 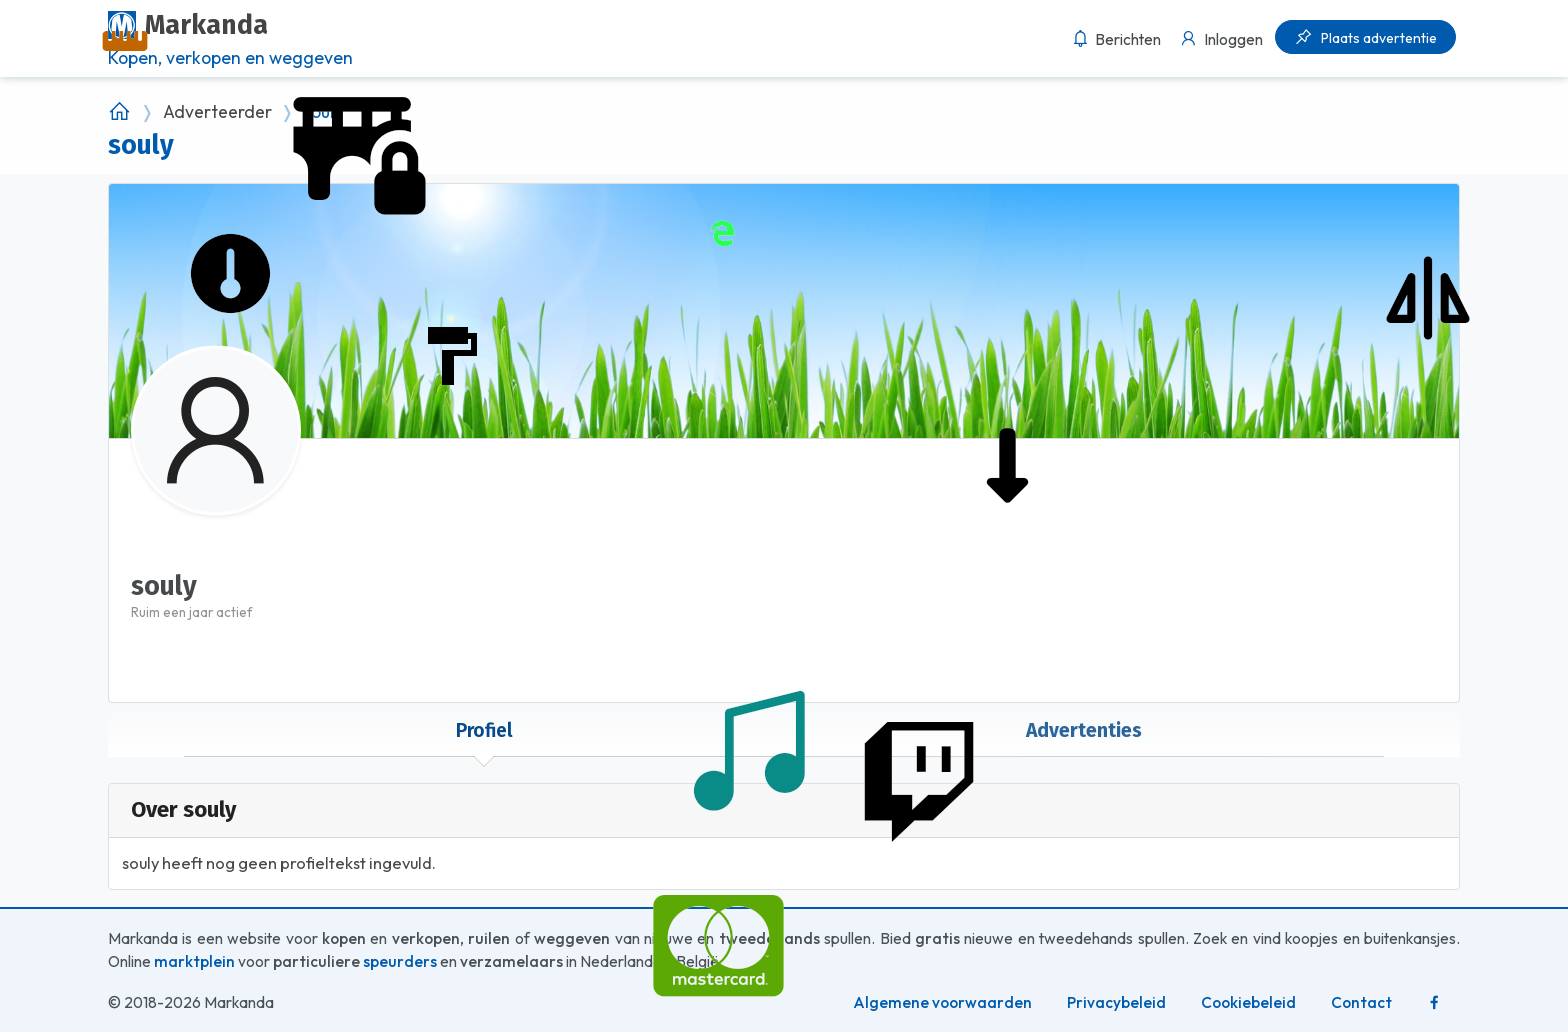 What do you see at coordinates (1428, 298) in the screenshot?
I see `flip image or content vertically` at bounding box center [1428, 298].